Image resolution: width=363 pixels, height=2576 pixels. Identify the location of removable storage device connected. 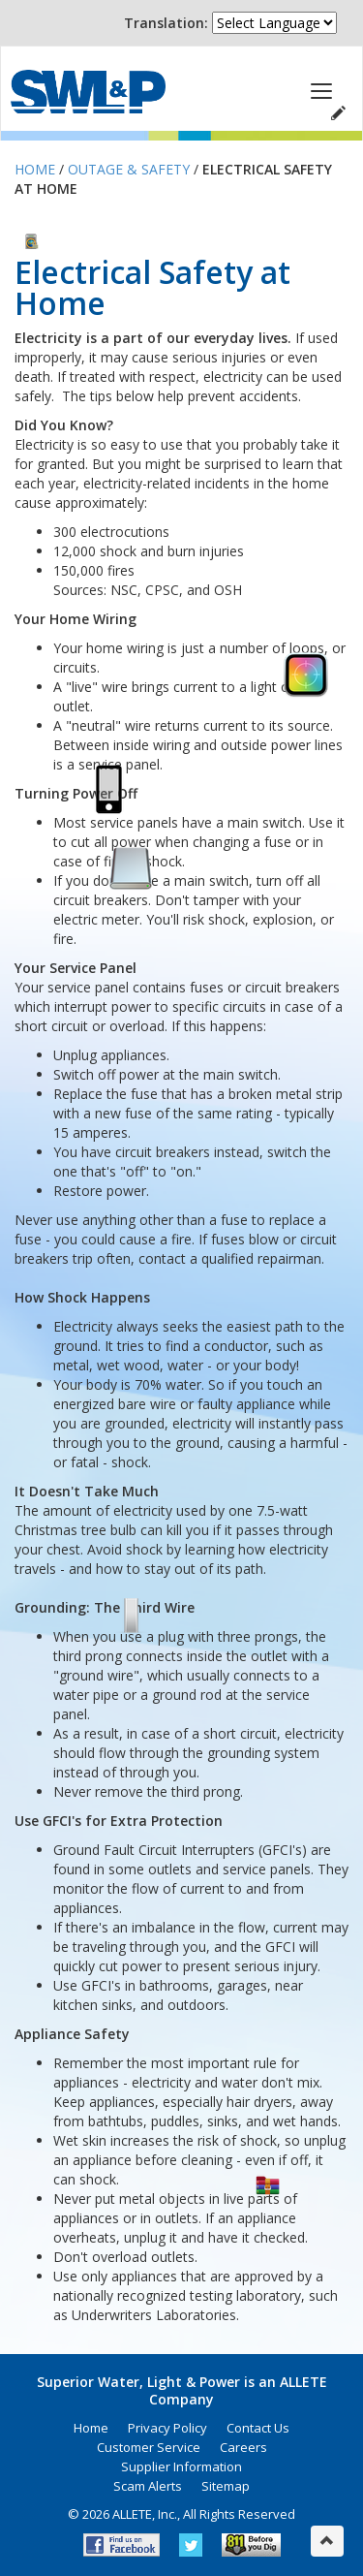
(131, 868).